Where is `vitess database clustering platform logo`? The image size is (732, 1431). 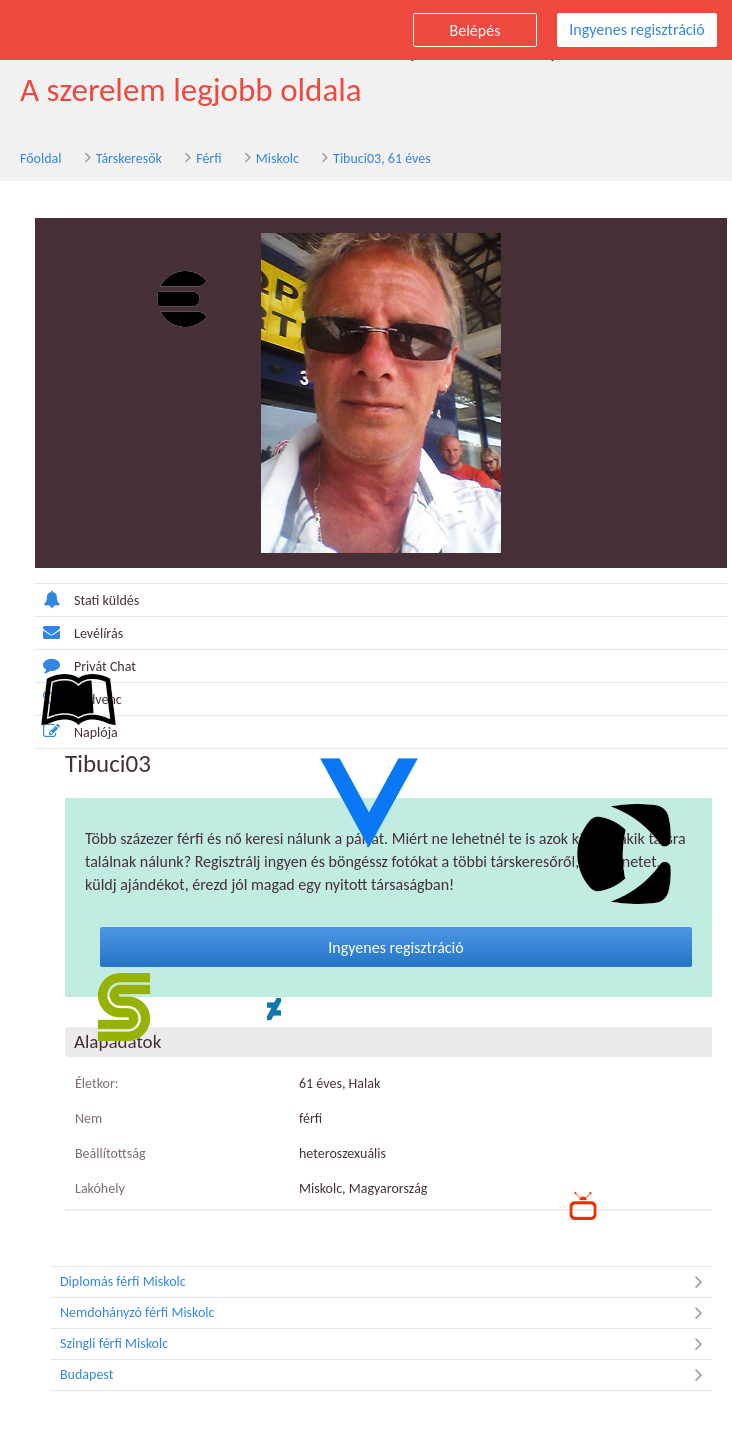 vitess database clustering platform logo is located at coordinates (369, 803).